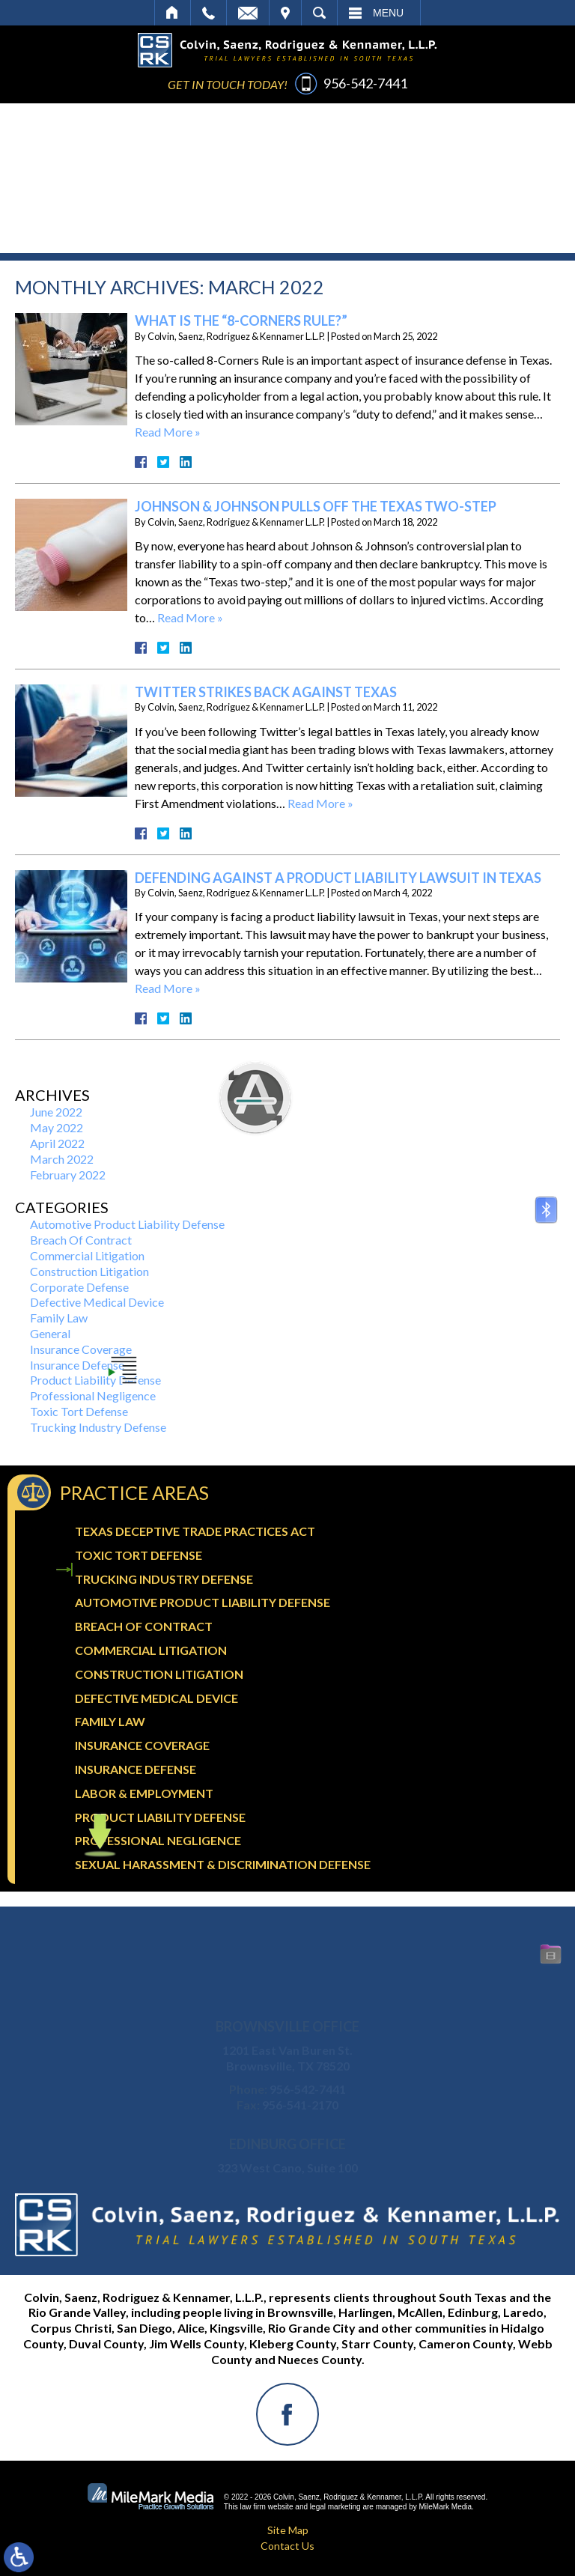 The image size is (575, 2576). I want to click on check for available software updates, so click(255, 1098).